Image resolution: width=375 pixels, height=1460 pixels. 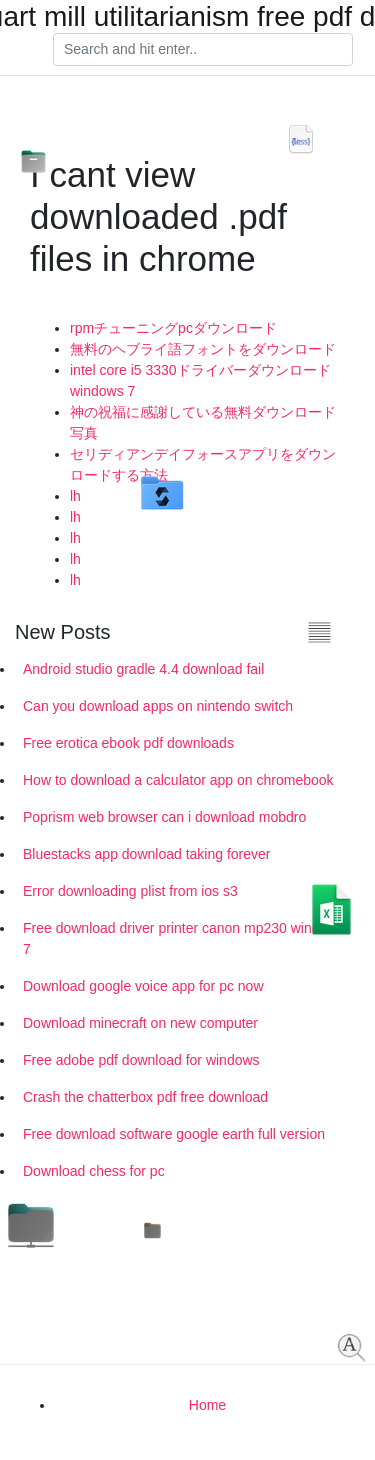 I want to click on a LESS stylesheet file, so click(x=301, y=139).